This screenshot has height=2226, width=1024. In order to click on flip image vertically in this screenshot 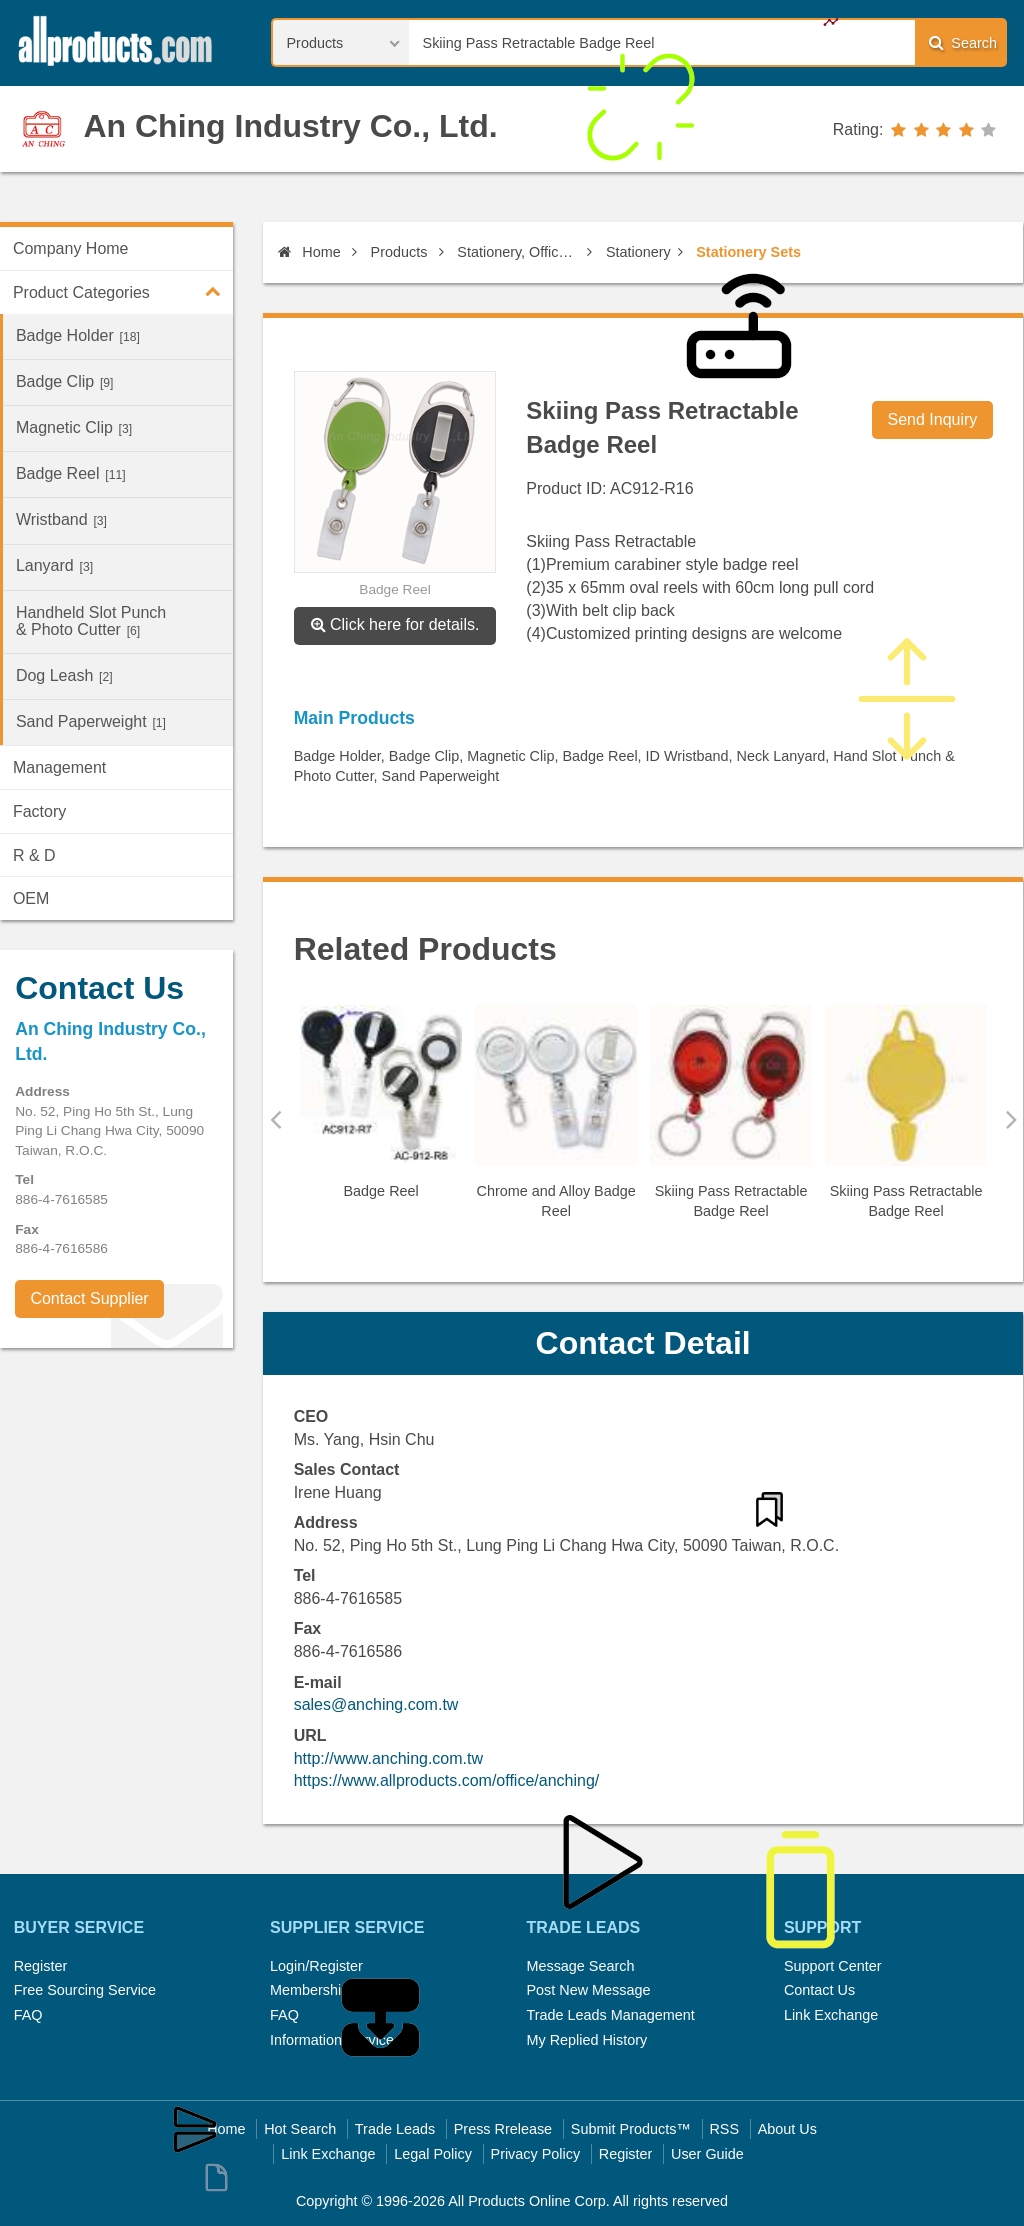, I will do `click(193, 2129)`.